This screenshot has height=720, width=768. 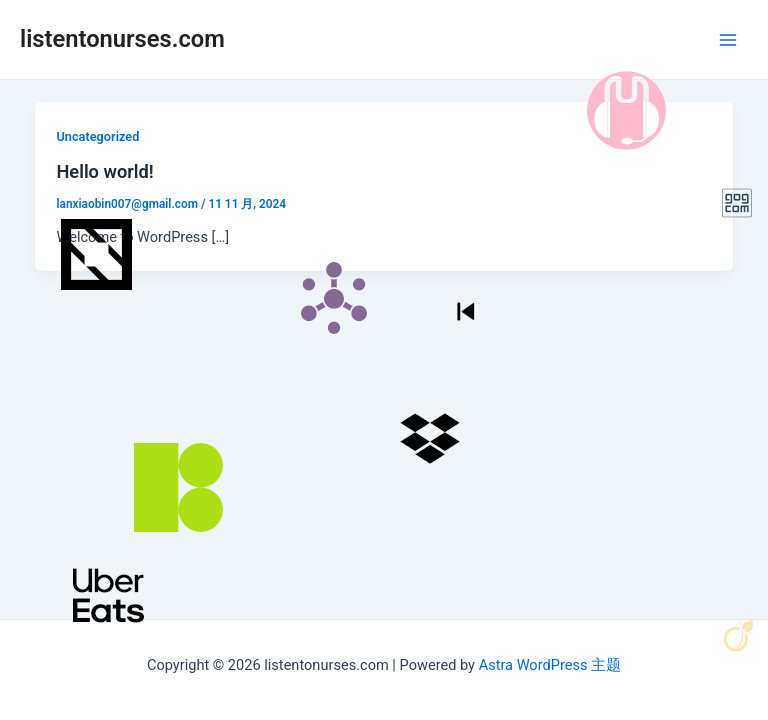 I want to click on open mumble voice chat application, so click(x=626, y=110).